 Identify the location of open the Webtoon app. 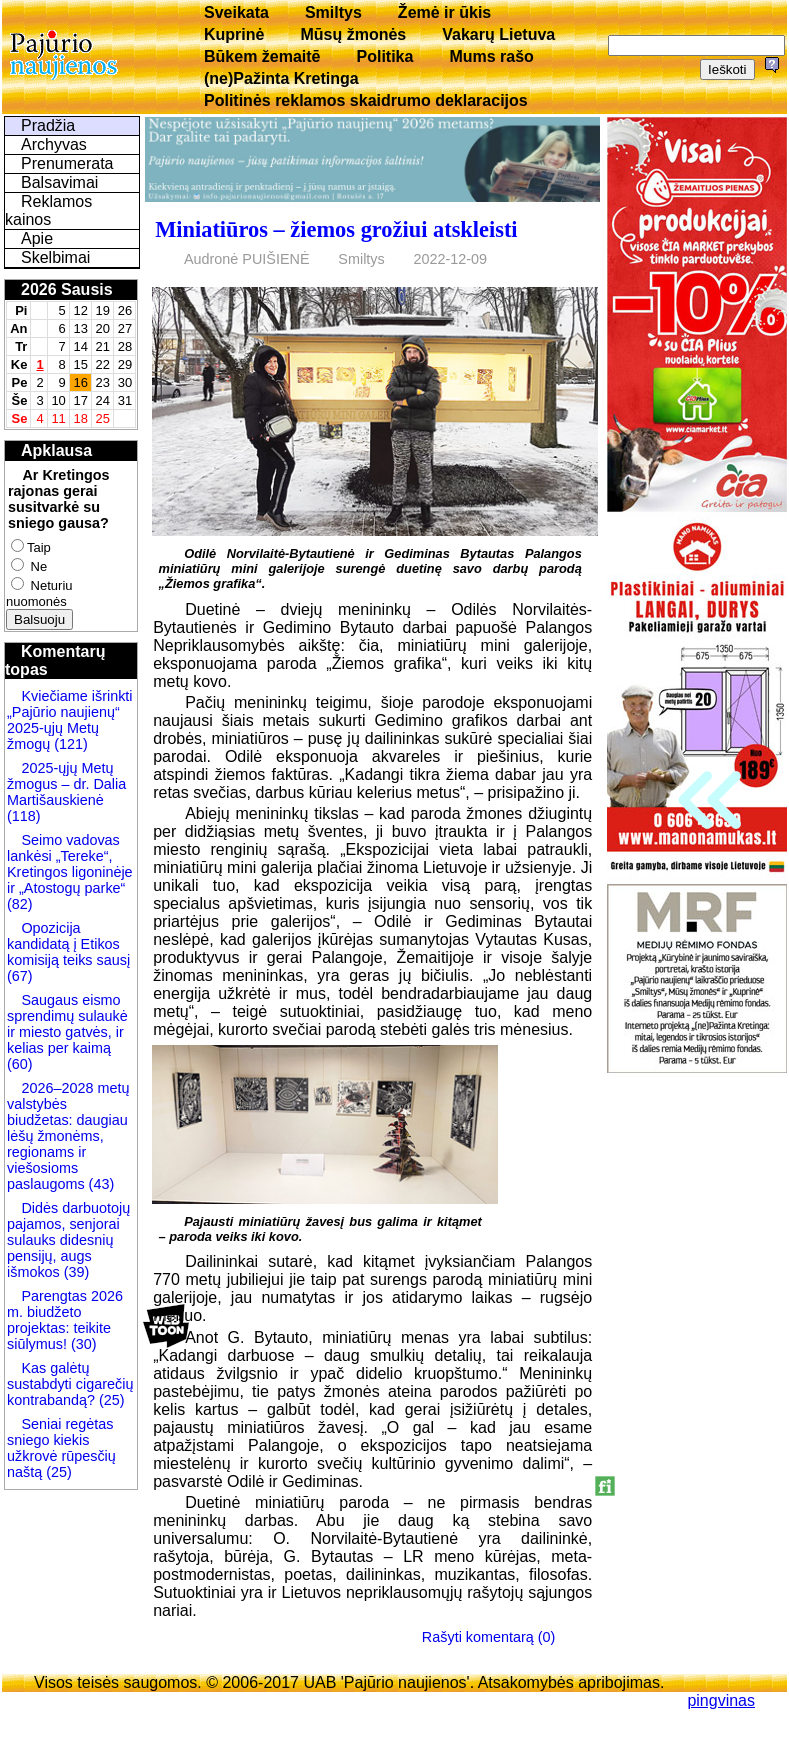
(166, 1326).